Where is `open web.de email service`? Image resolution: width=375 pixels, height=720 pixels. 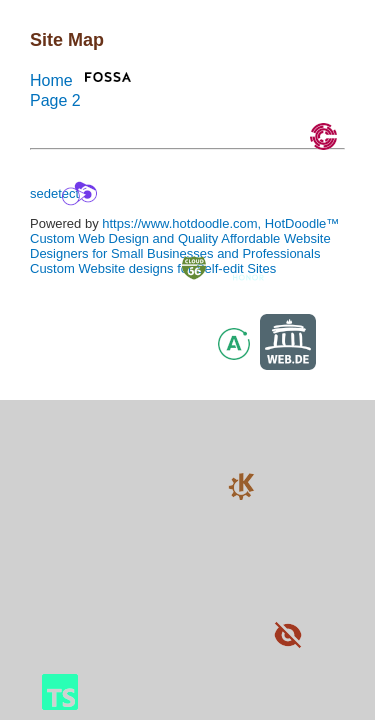
open web.de email service is located at coordinates (288, 342).